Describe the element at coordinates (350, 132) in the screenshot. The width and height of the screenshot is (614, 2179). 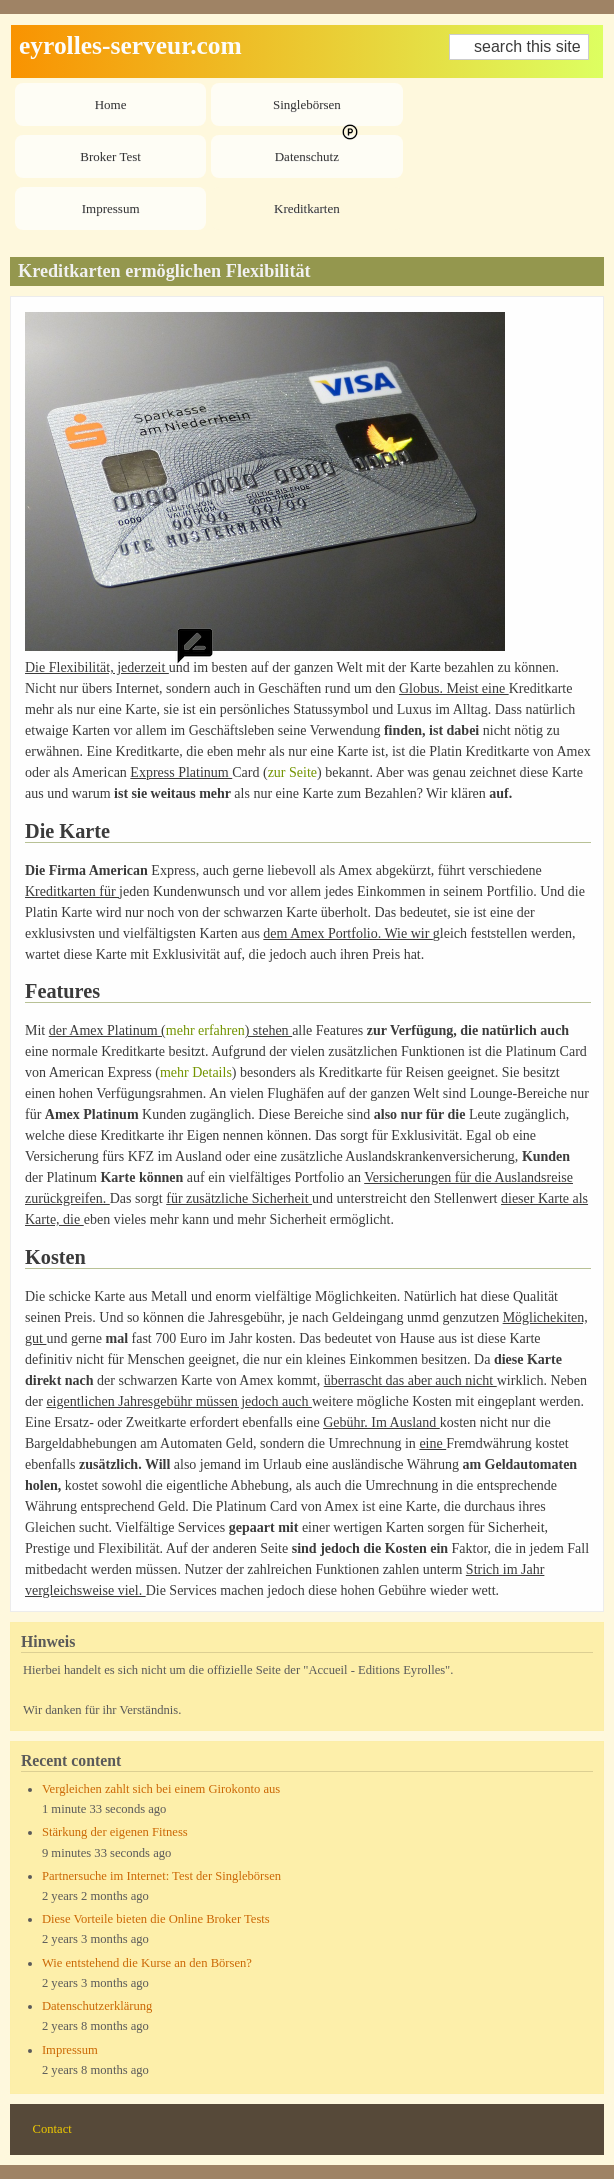
I see `dry clean with perchloroethylene solvent` at that location.